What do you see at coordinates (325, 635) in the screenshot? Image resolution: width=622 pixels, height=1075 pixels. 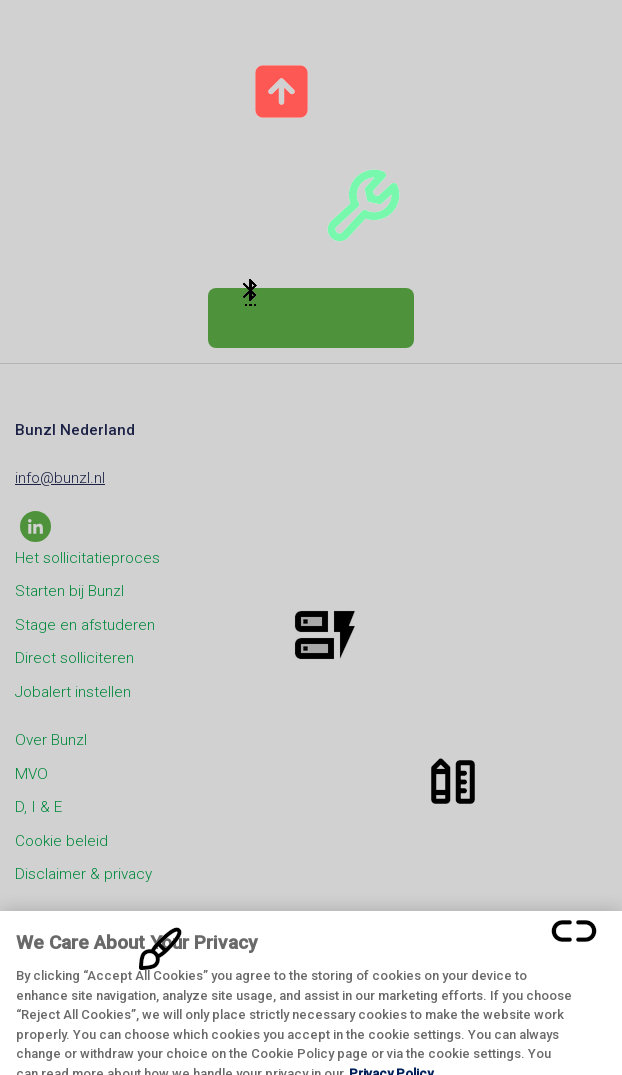 I see `access dynamic form builder` at bounding box center [325, 635].